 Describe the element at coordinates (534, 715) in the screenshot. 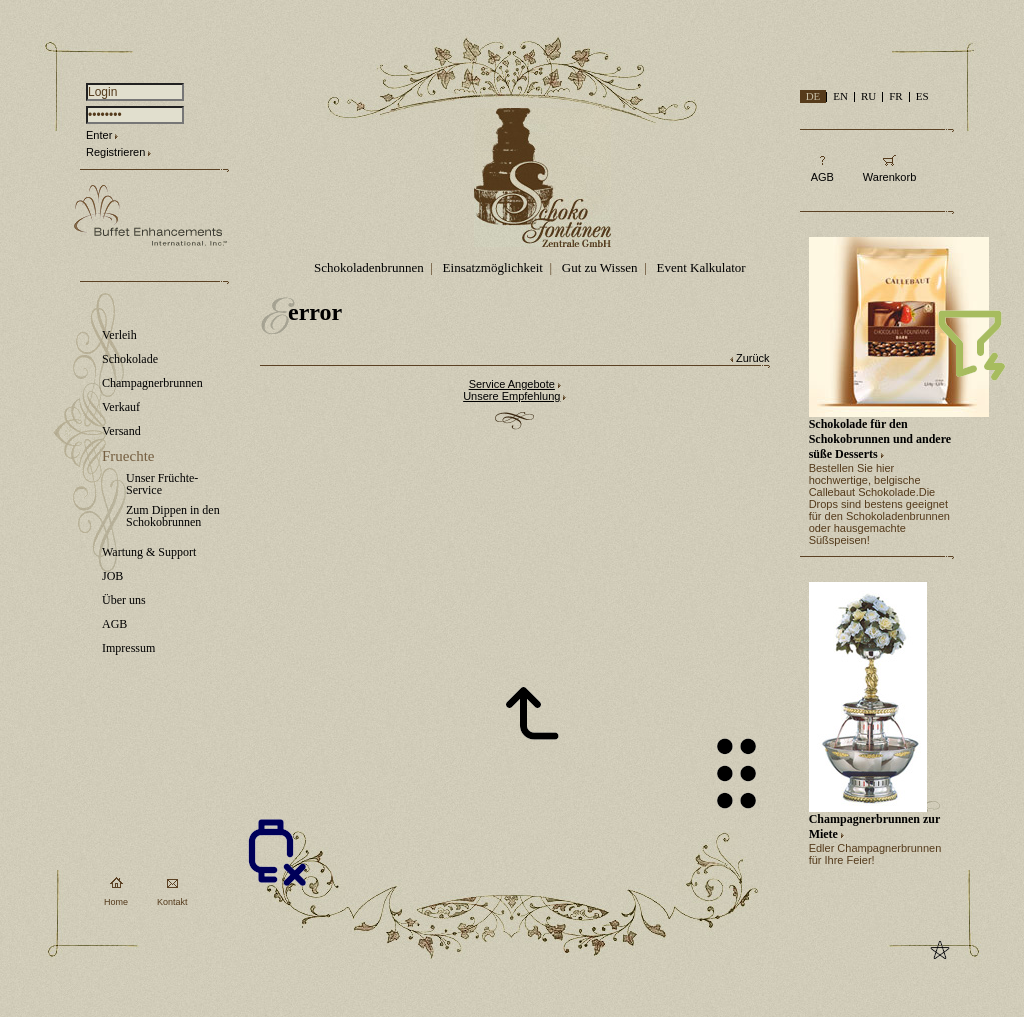

I see `go back and up to previous level` at that location.